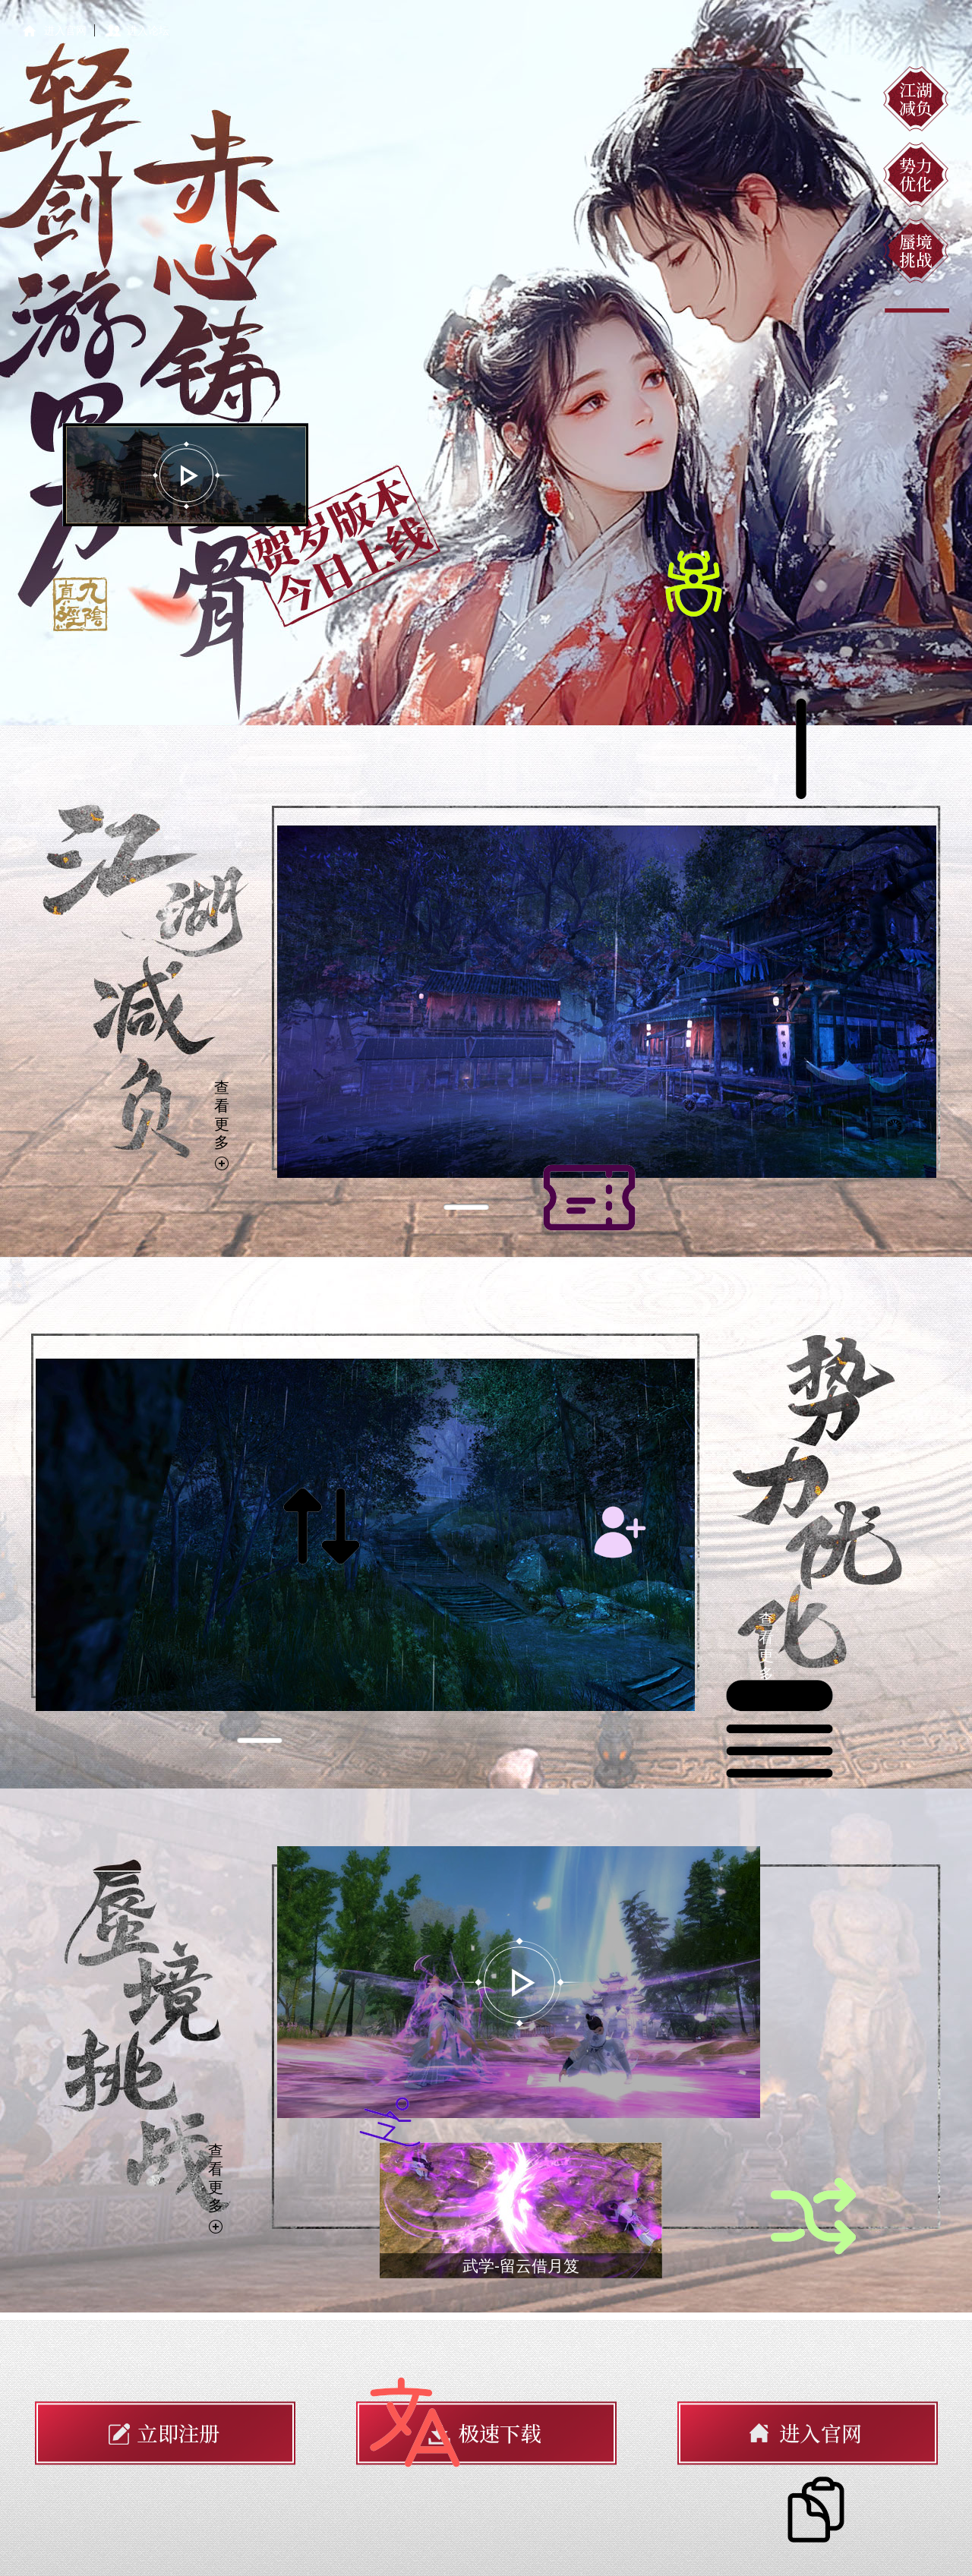 The width and height of the screenshot is (972, 2576). I want to click on view your tickets or passes, so click(589, 1198).